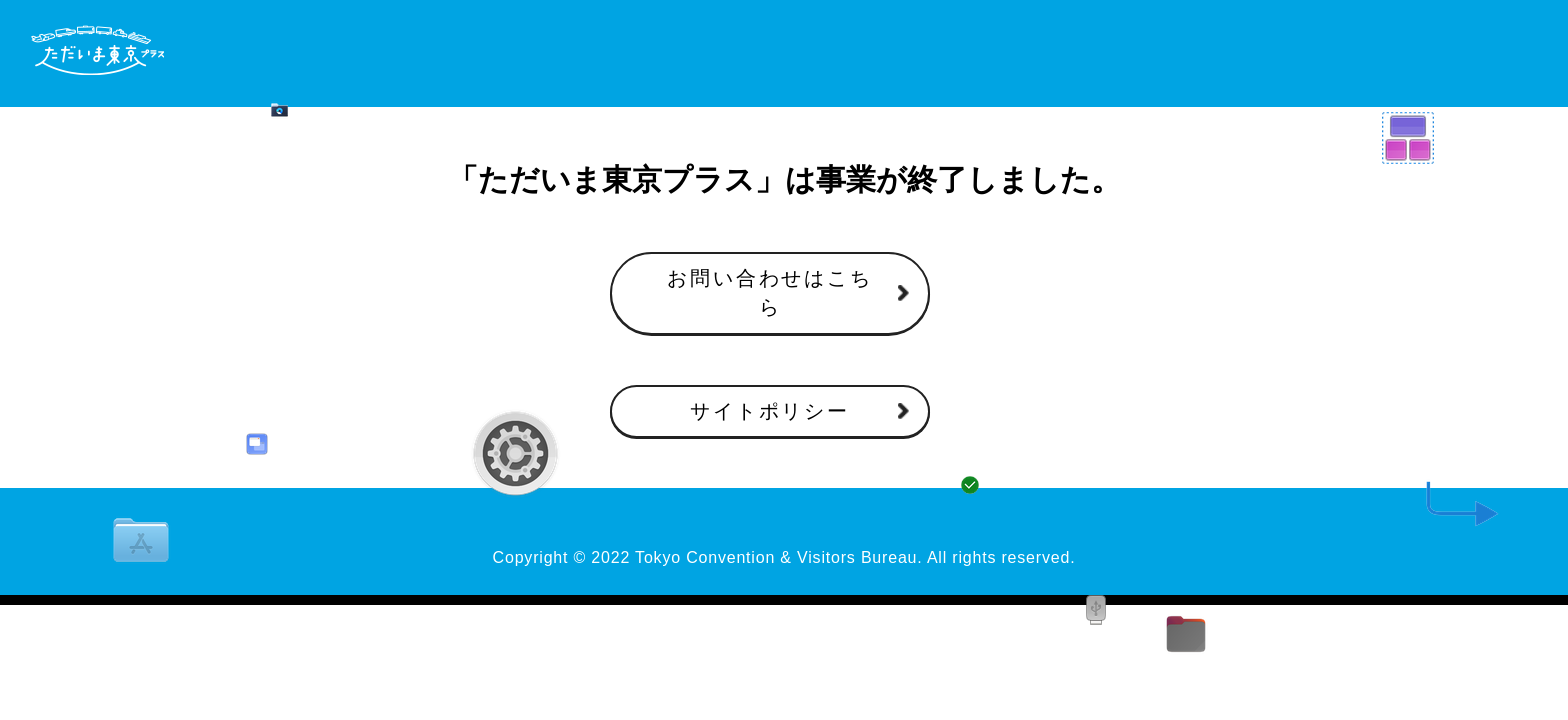 This screenshot has height=720, width=1568. I want to click on open file folder, so click(1186, 634).